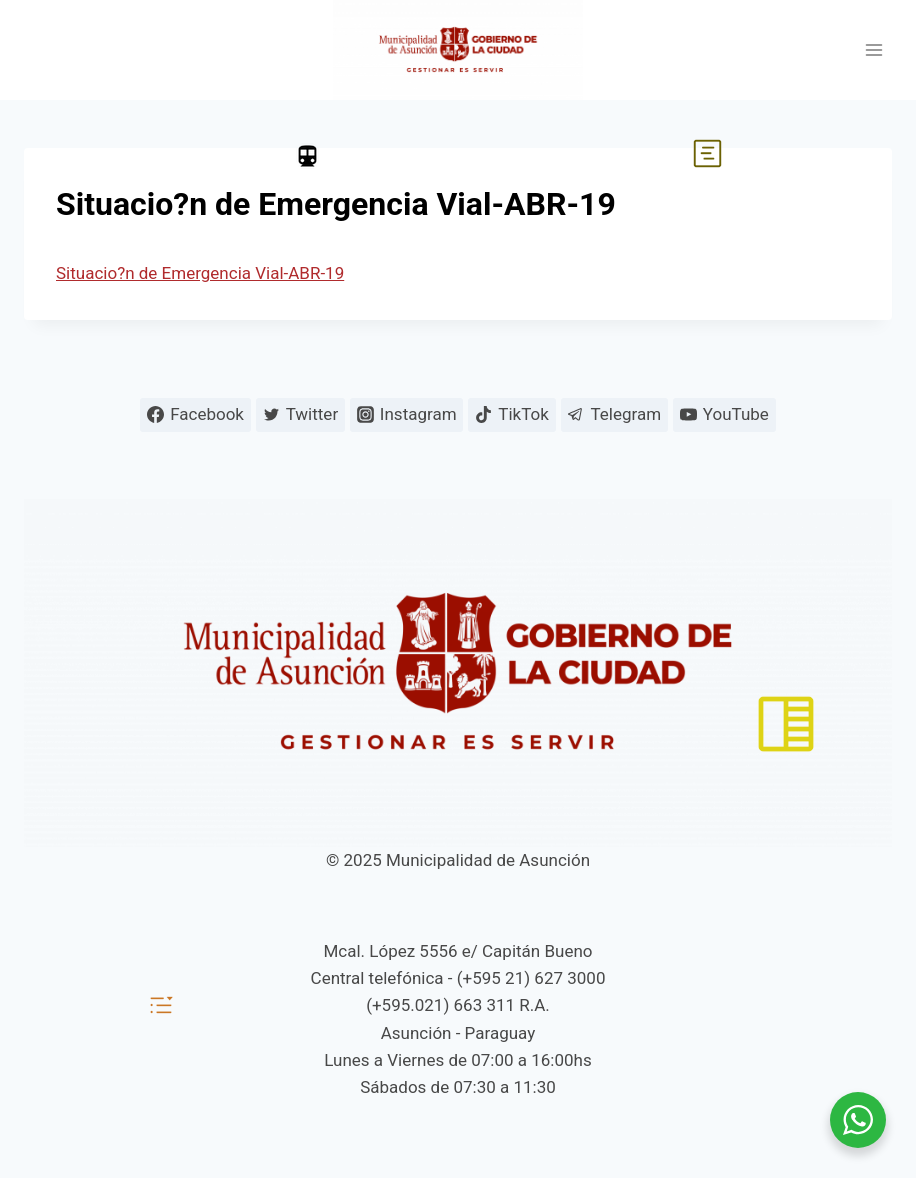 This screenshot has width=916, height=1178. What do you see at coordinates (786, 724) in the screenshot?
I see `toggle between split-screen or half-view mode` at bounding box center [786, 724].